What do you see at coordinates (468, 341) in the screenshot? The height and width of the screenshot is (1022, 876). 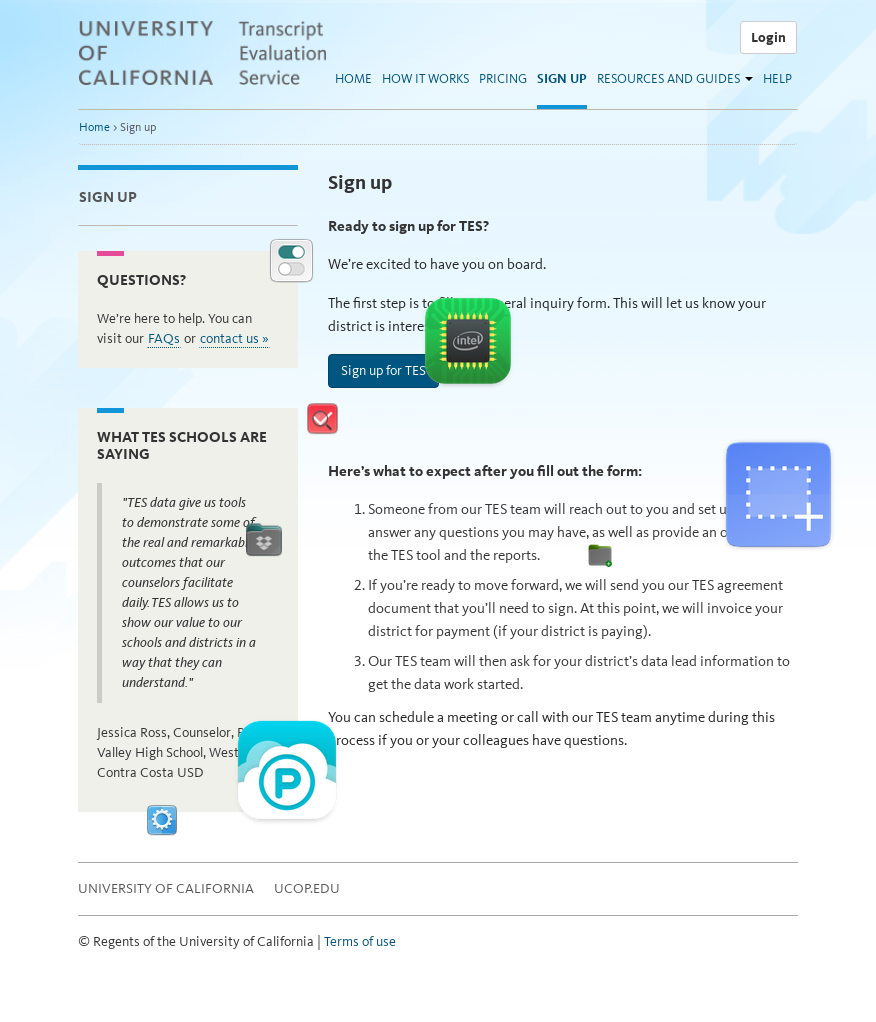 I see `open cpu frequency monitoring app` at bounding box center [468, 341].